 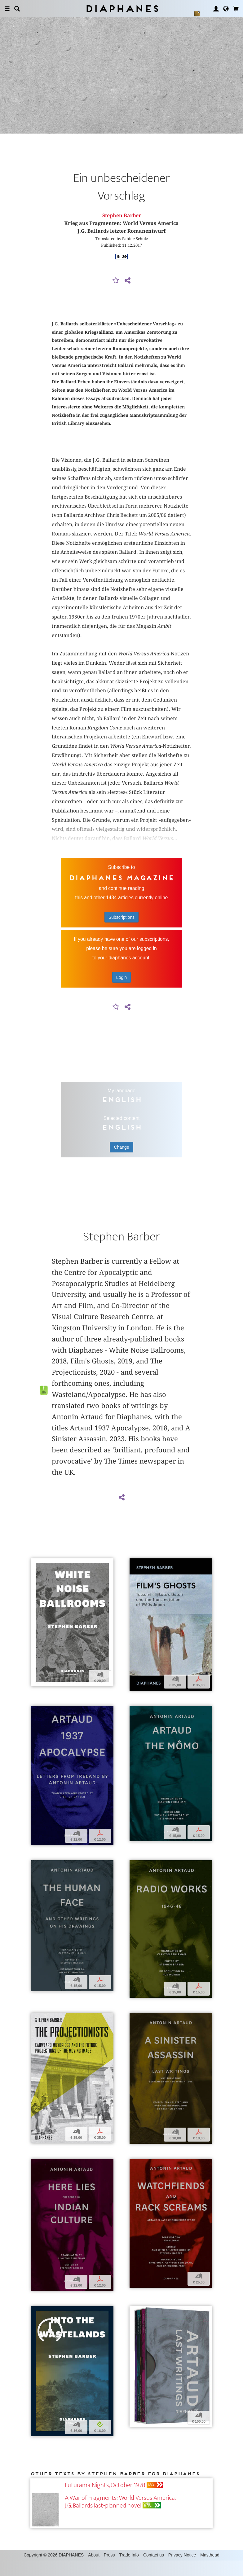 I want to click on android app package file (APK) ready for installation, so click(x=44, y=1390).